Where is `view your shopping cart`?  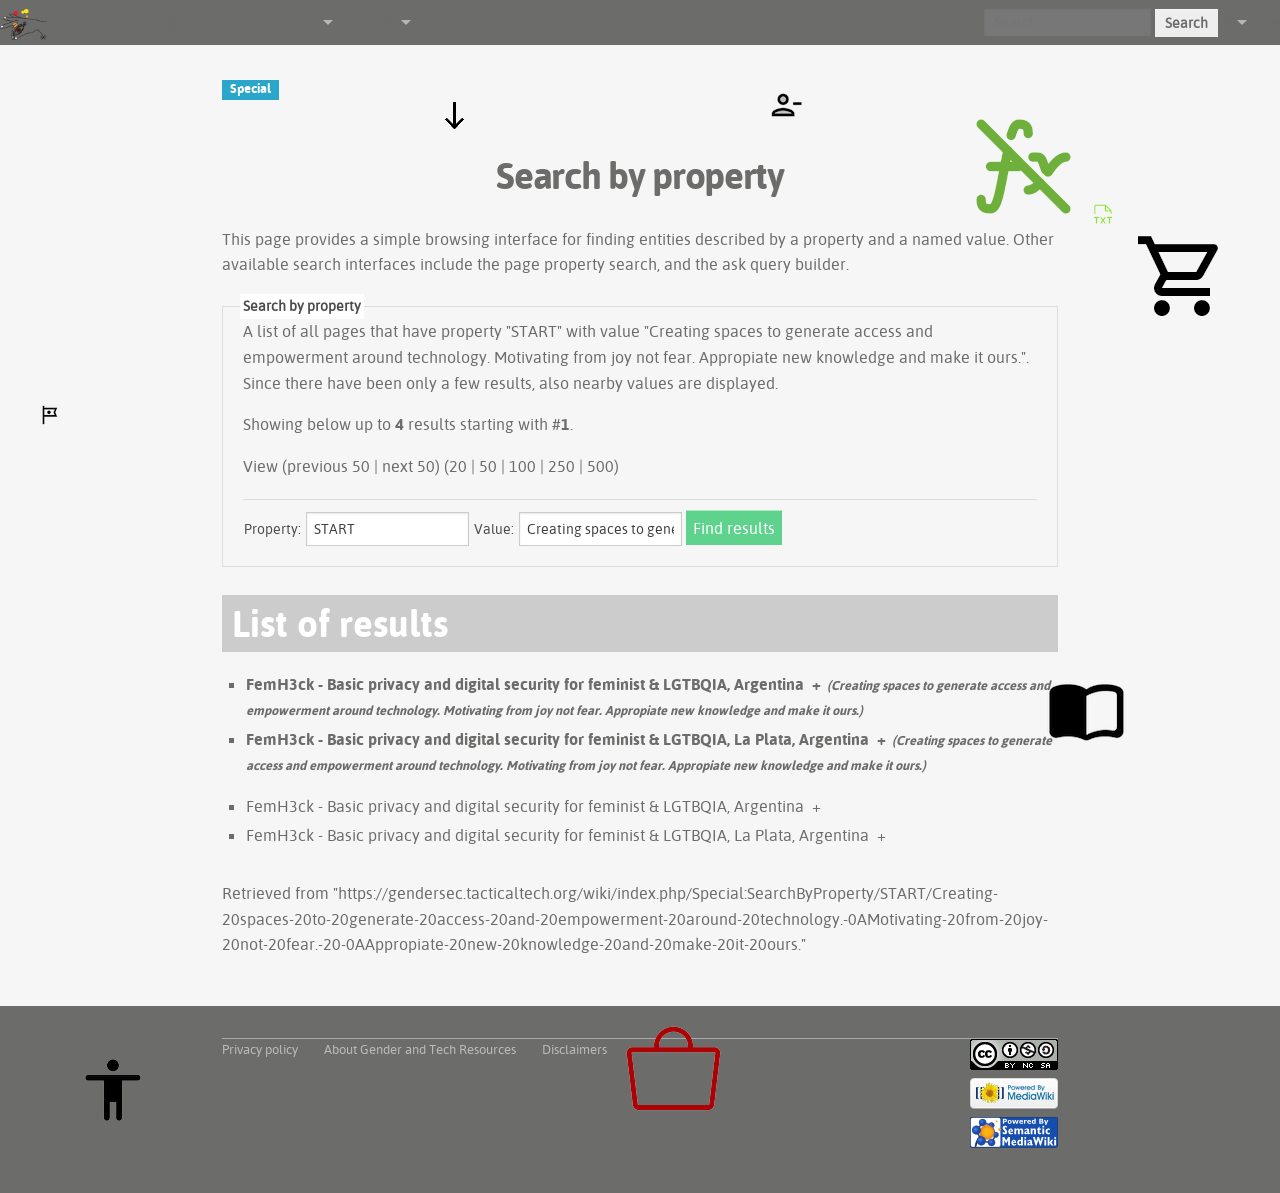 view your shopping cart is located at coordinates (1182, 276).